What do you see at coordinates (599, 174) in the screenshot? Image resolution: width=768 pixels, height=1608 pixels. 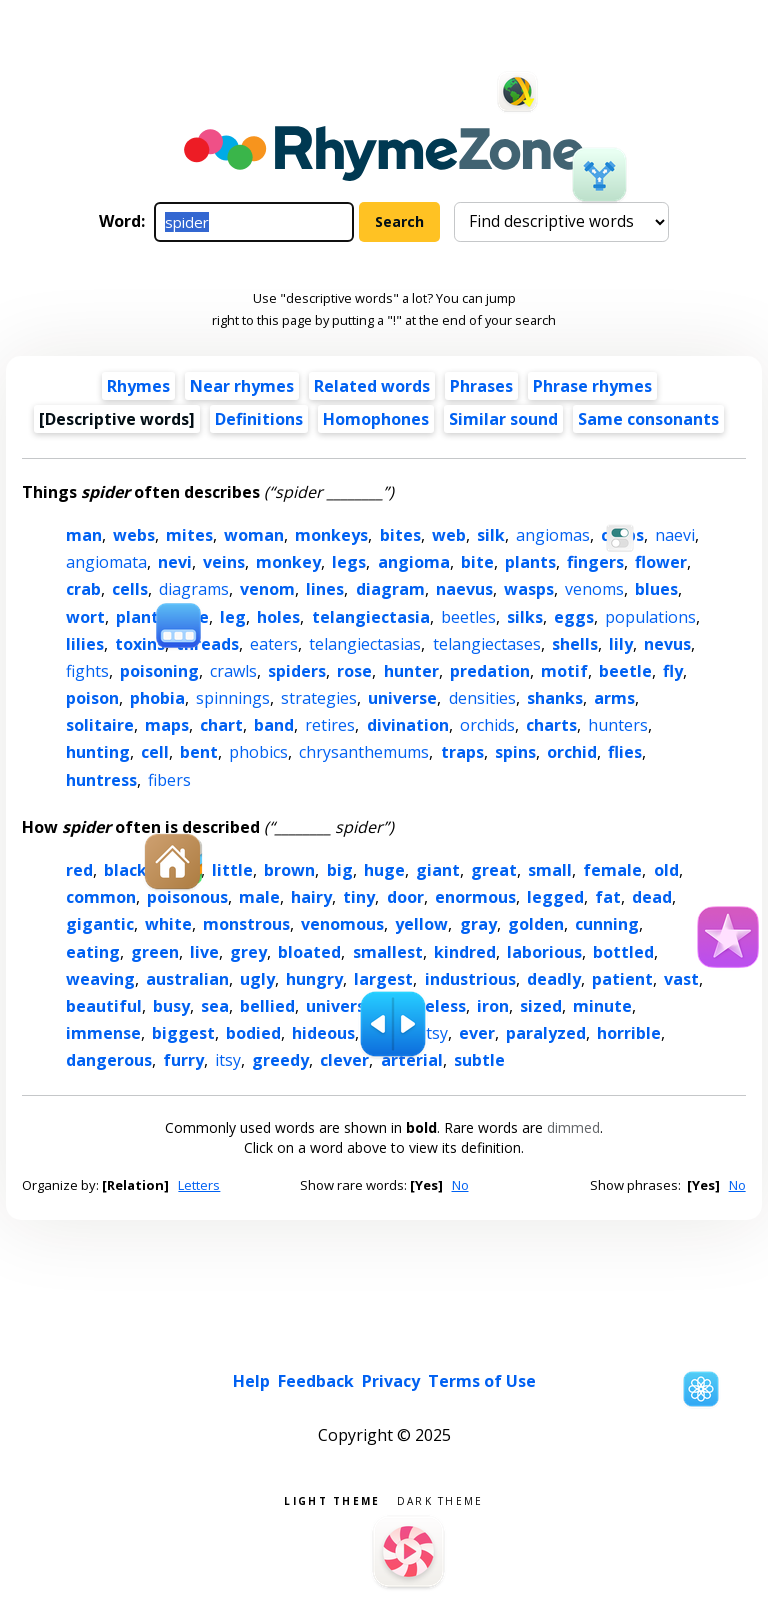 I see `open junction app for choosing which app opens links` at bounding box center [599, 174].